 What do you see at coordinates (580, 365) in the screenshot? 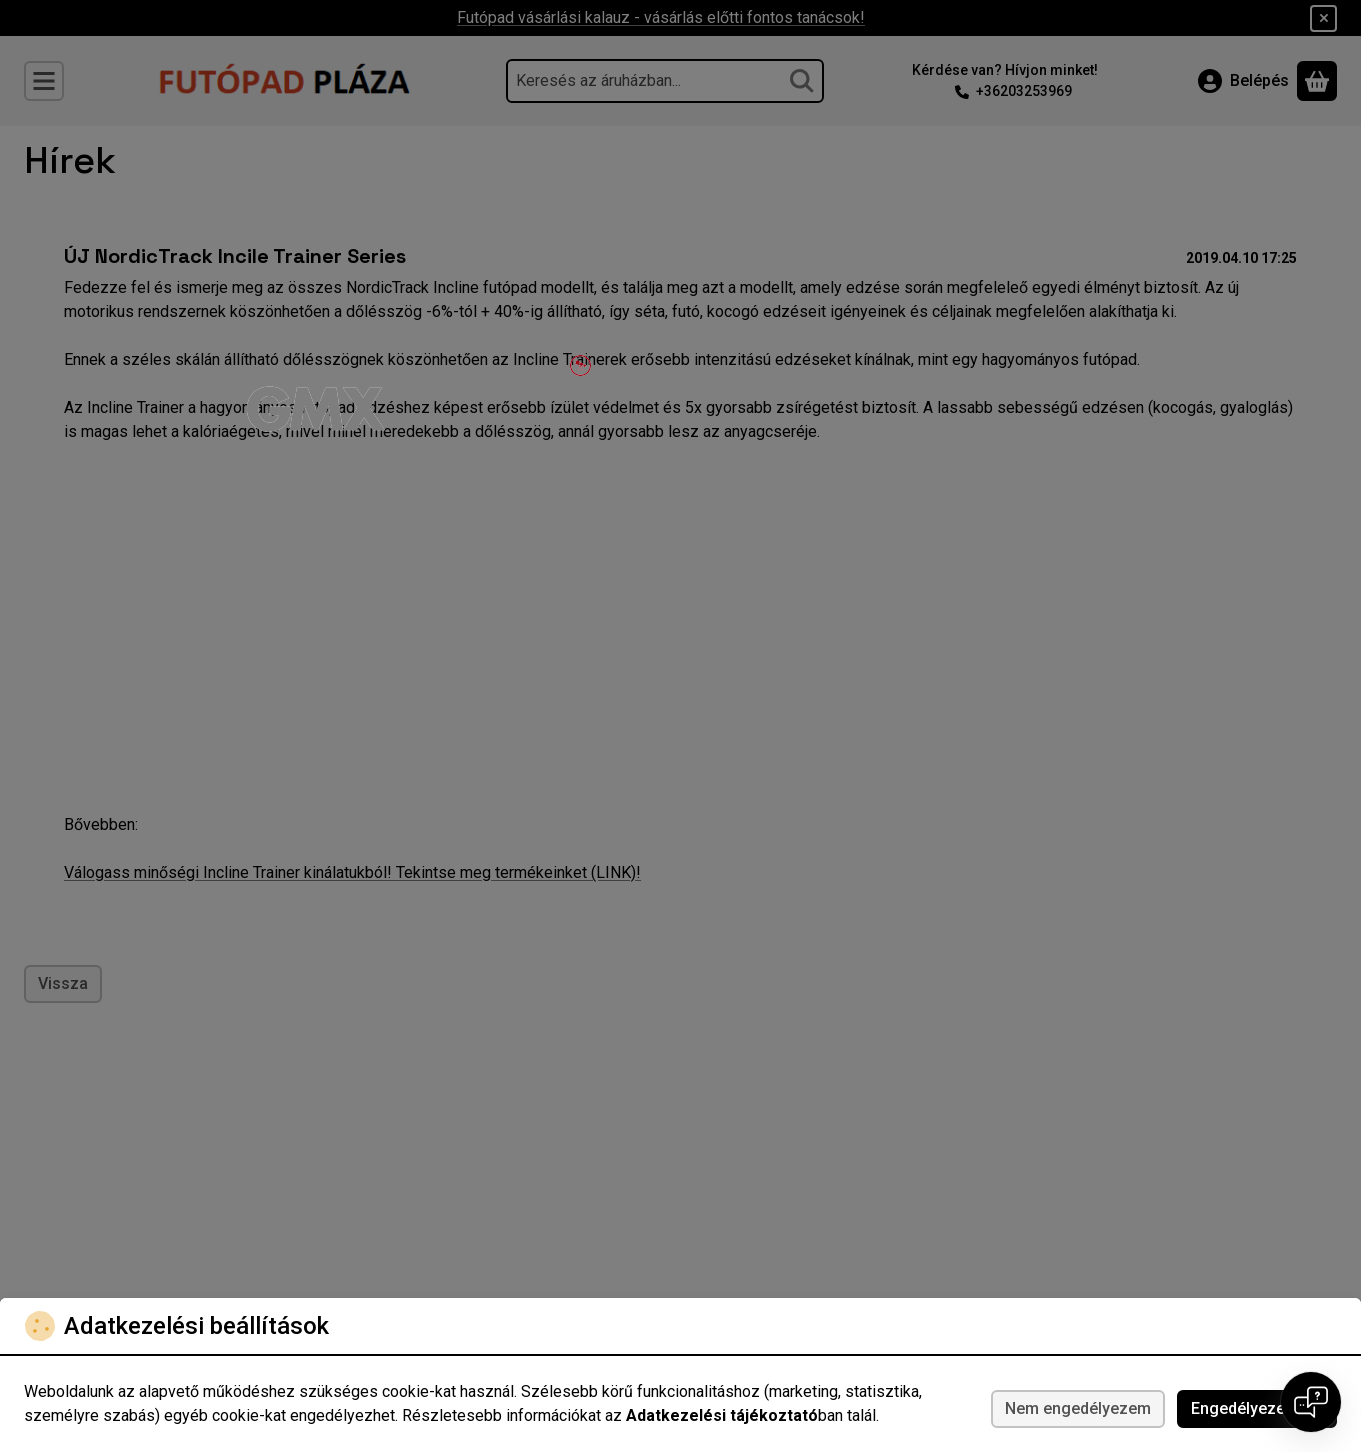
I see `WPExplorer logo - a WordPress themes and resources website` at bounding box center [580, 365].